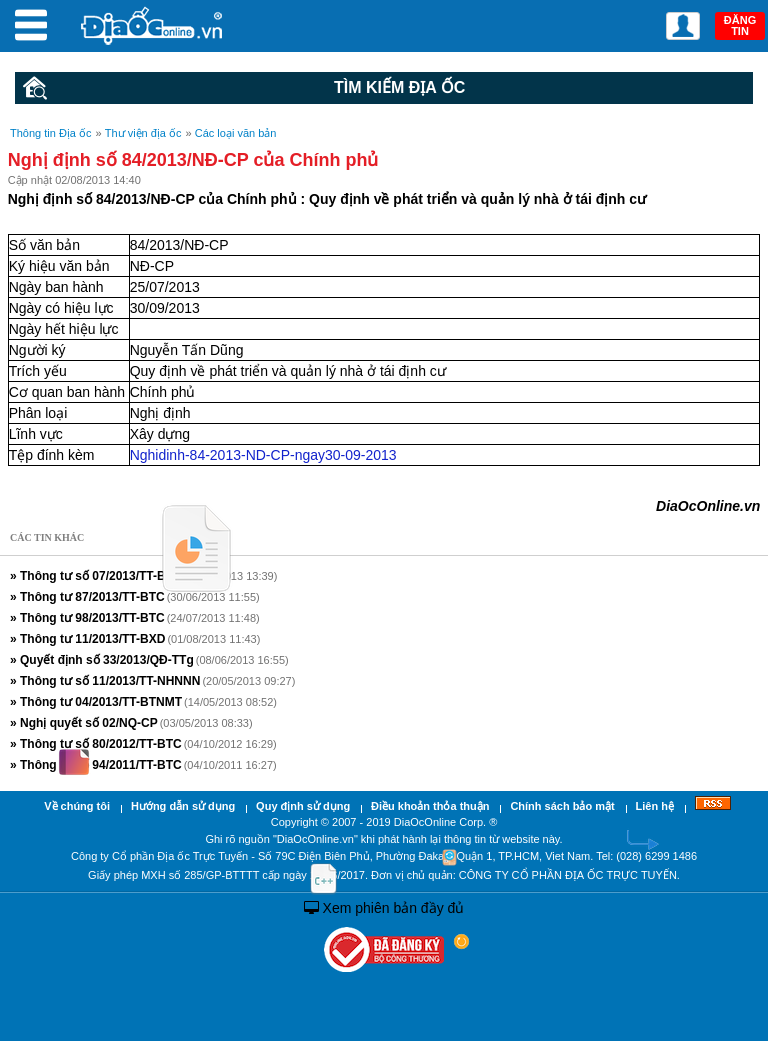  I want to click on open a presentation file, so click(196, 548).